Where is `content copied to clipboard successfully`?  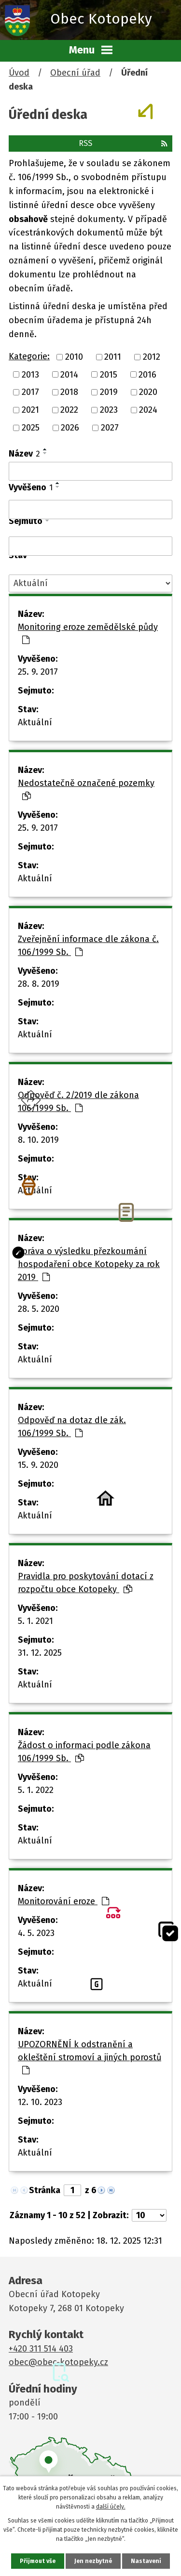 content copied to clipboard successfully is located at coordinates (168, 1931).